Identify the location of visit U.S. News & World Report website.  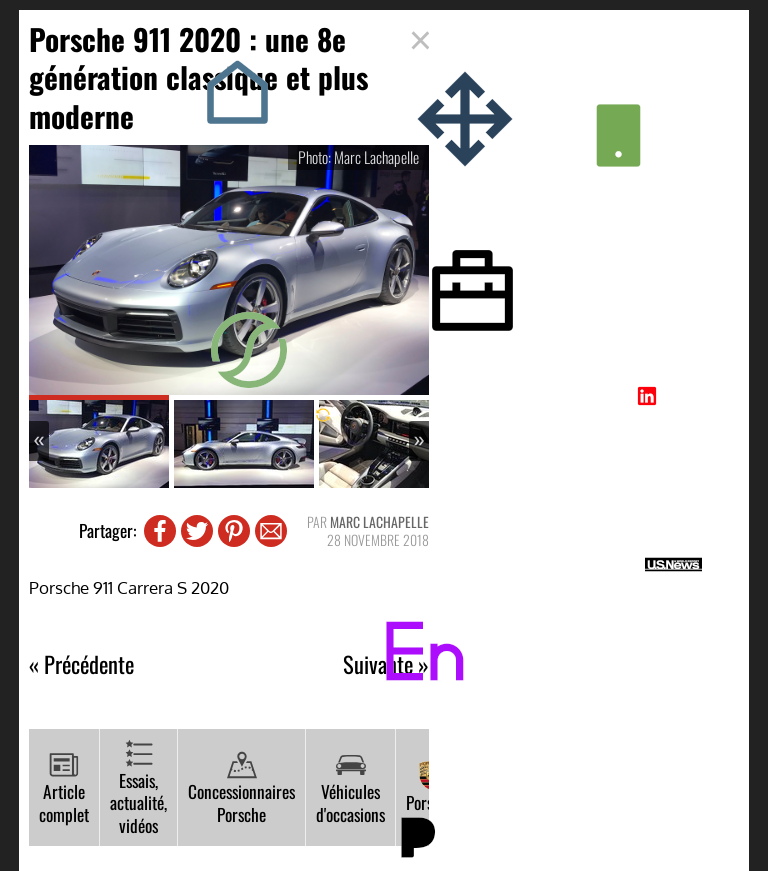
(673, 564).